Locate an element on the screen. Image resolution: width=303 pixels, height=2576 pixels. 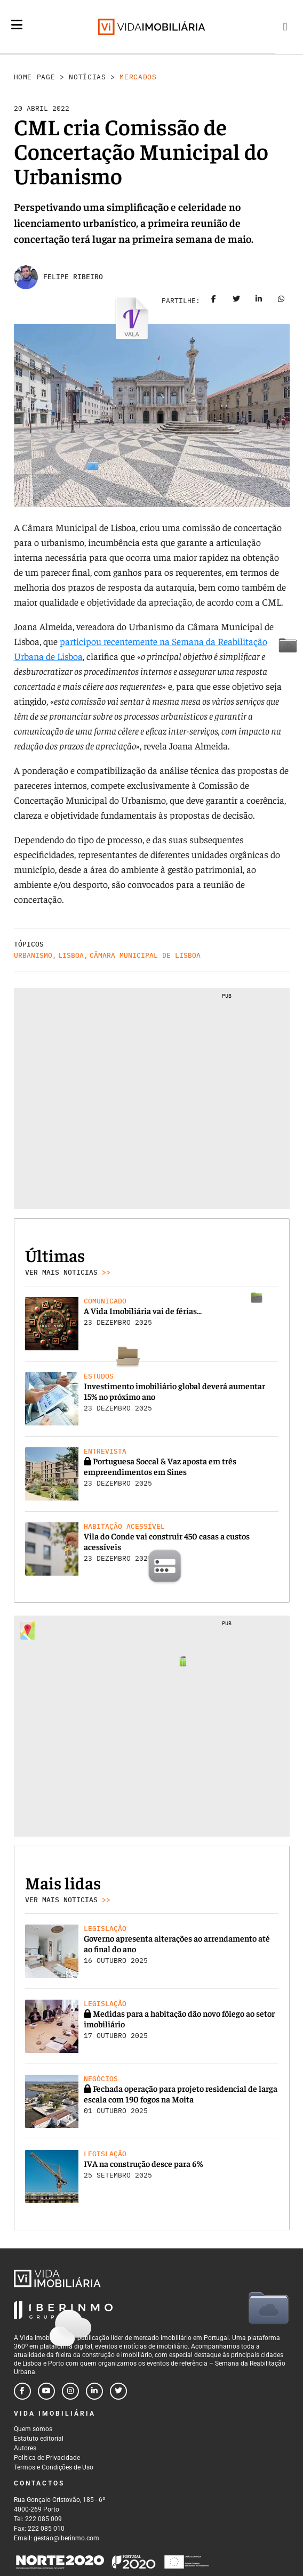
access cloud-synced files and folders is located at coordinates (268, 2308).